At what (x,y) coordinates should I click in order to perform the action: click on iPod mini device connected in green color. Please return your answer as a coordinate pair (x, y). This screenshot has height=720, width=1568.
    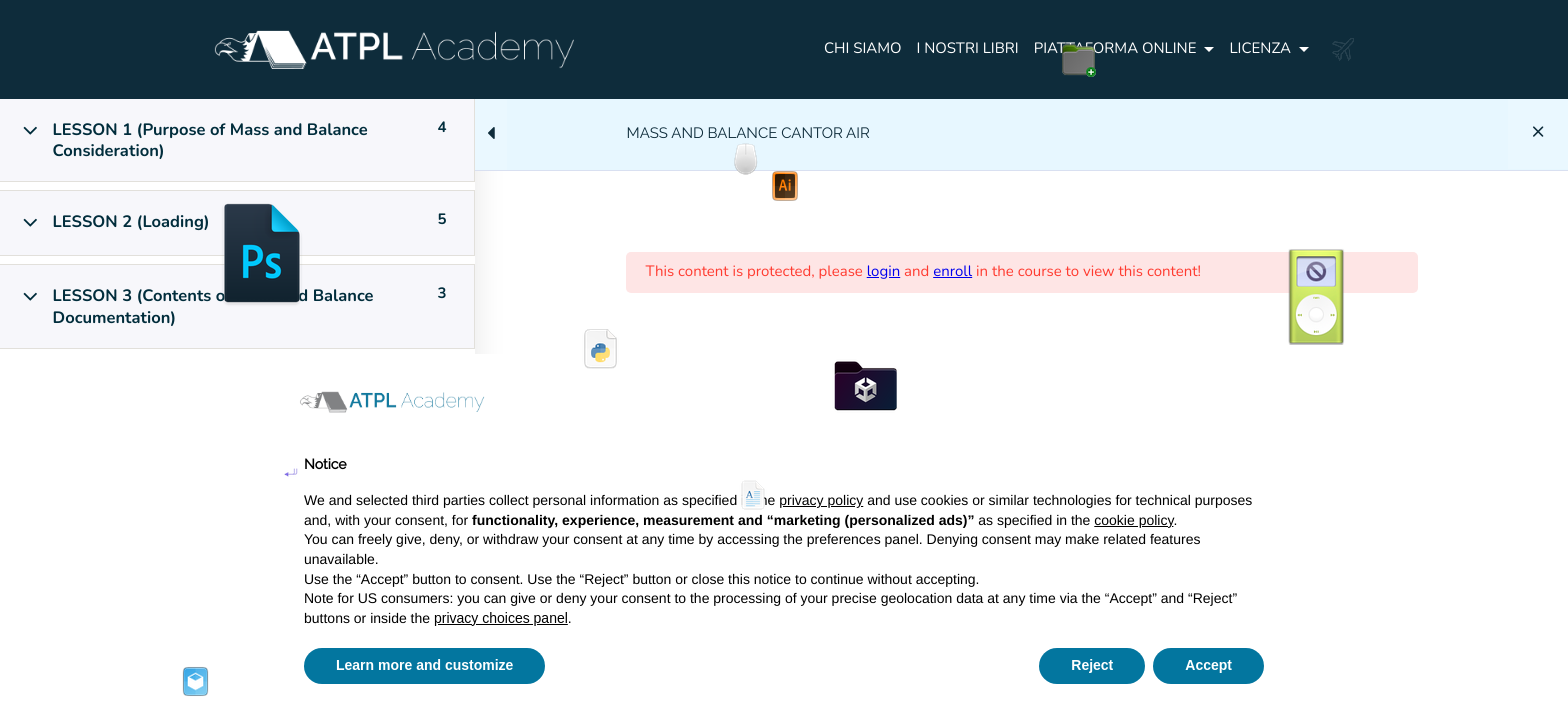
    Looking at the image, I should click on (1315, 296).